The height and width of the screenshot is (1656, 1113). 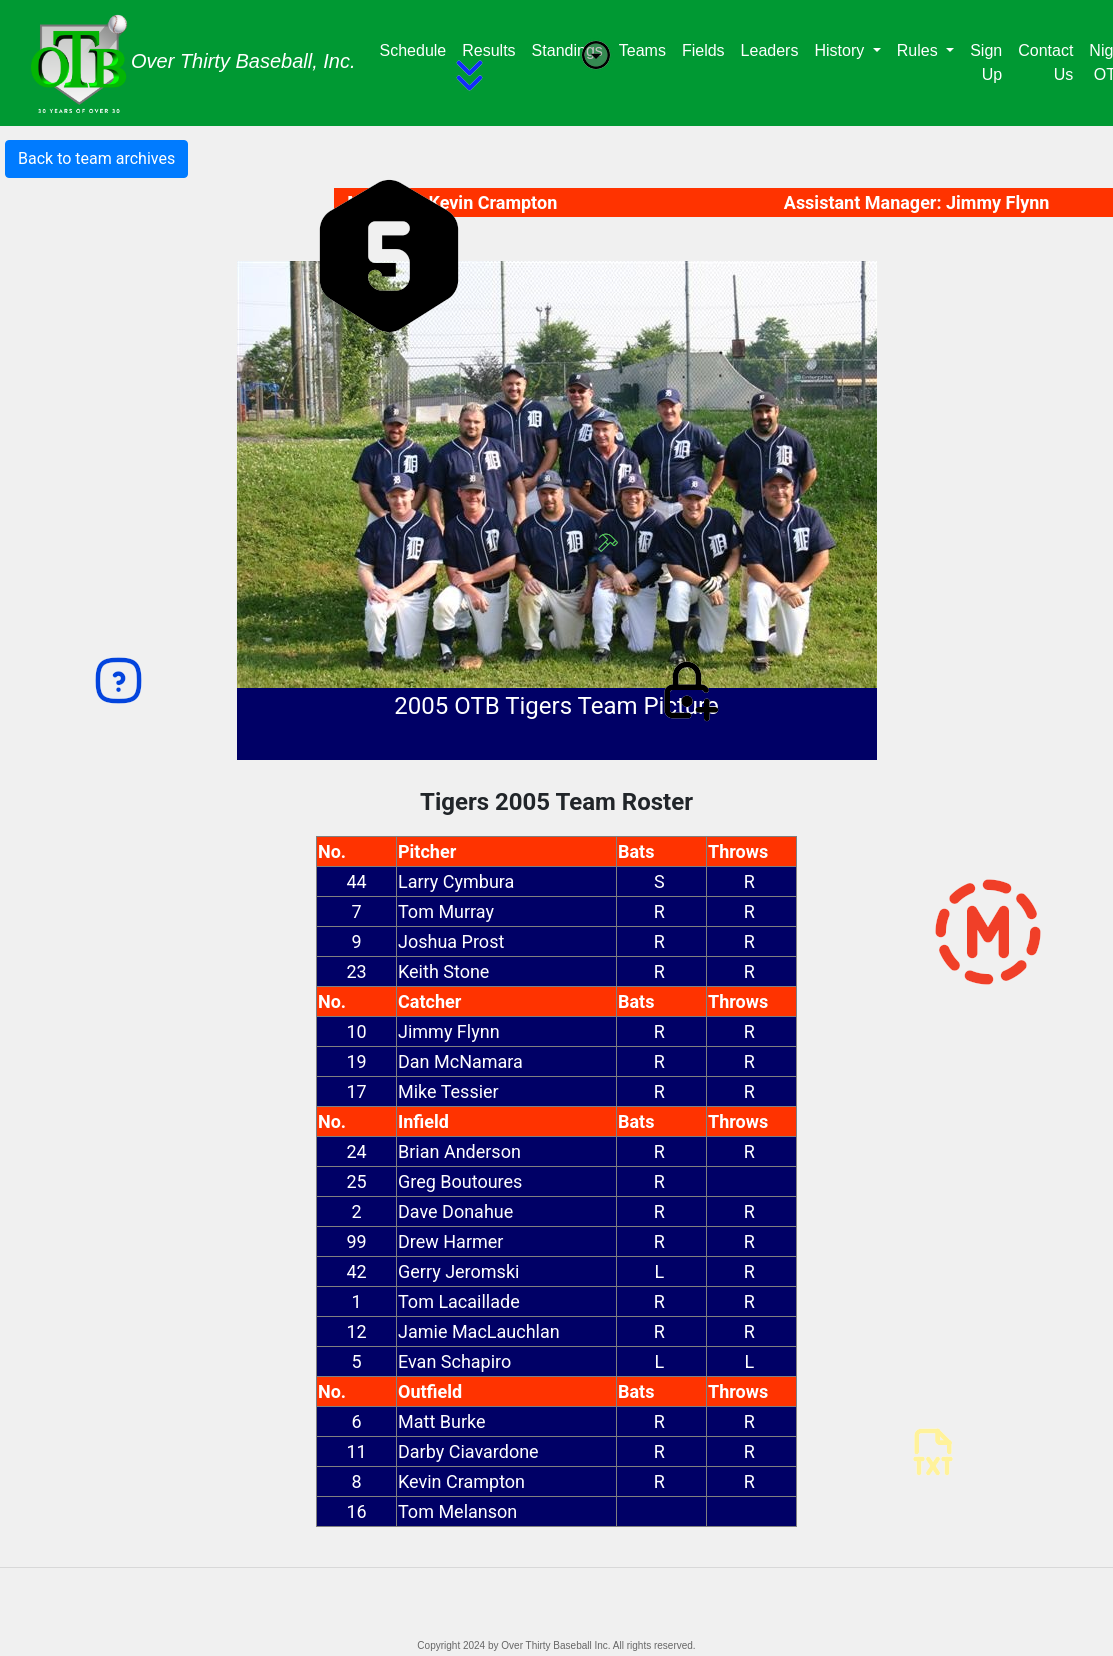 I want to click on expand dropdown menu or options, so click(x=596, y=55).